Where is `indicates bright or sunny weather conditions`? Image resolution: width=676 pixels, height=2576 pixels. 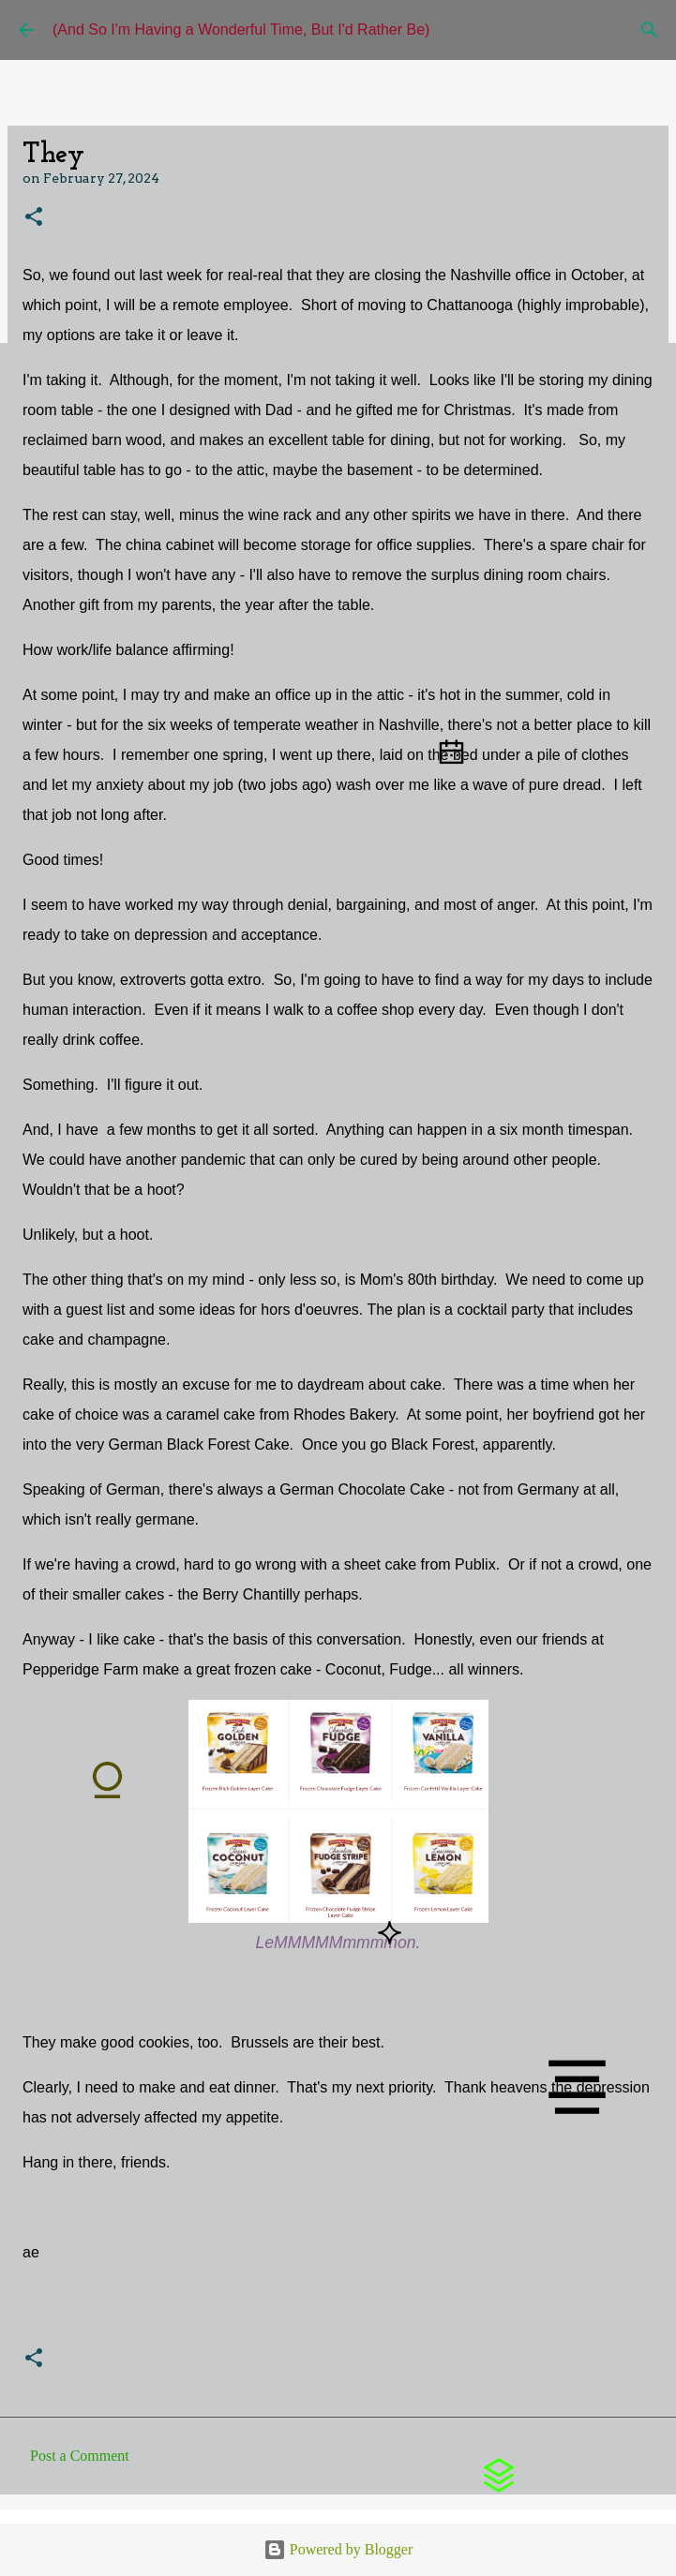 indicates bright or sunny weather conditions is located at coordinates (389, 1932).